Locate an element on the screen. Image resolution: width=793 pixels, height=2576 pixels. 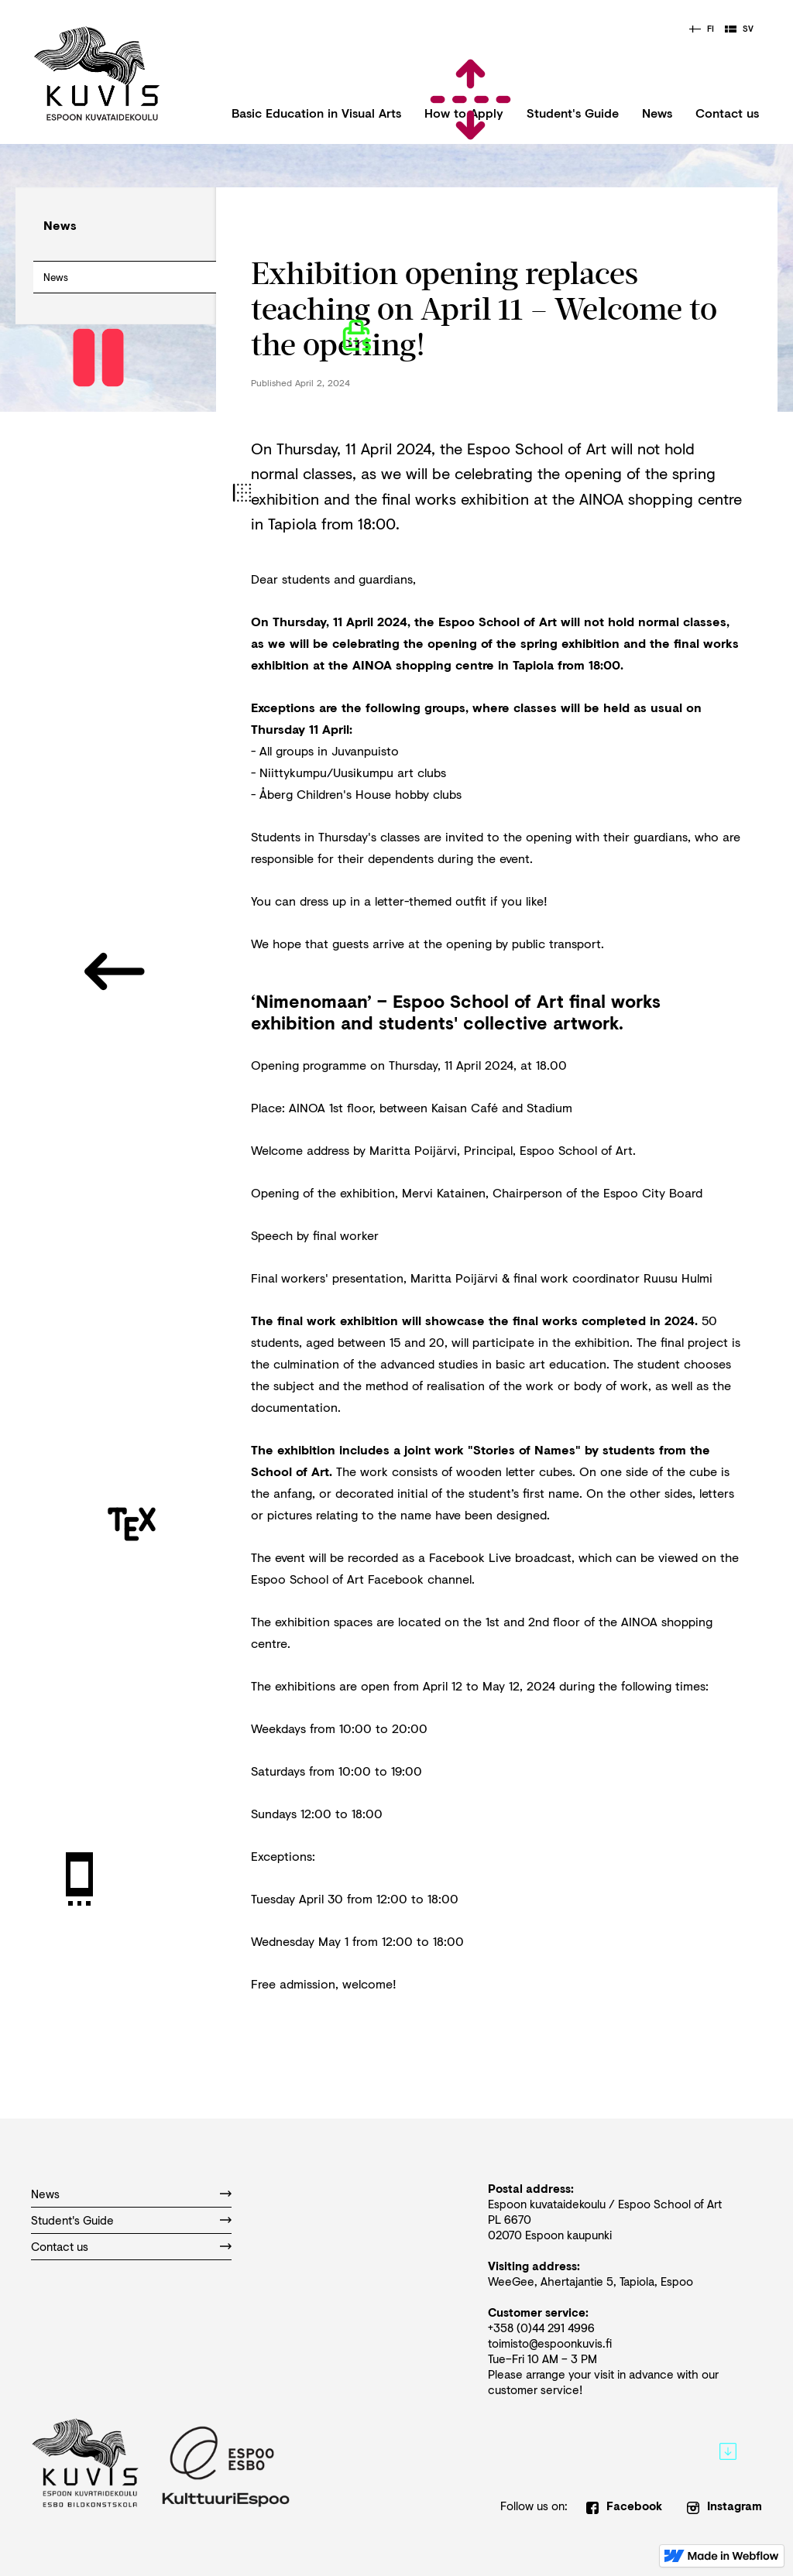
apply left border to selected cells is located at coordinates (242, 492).